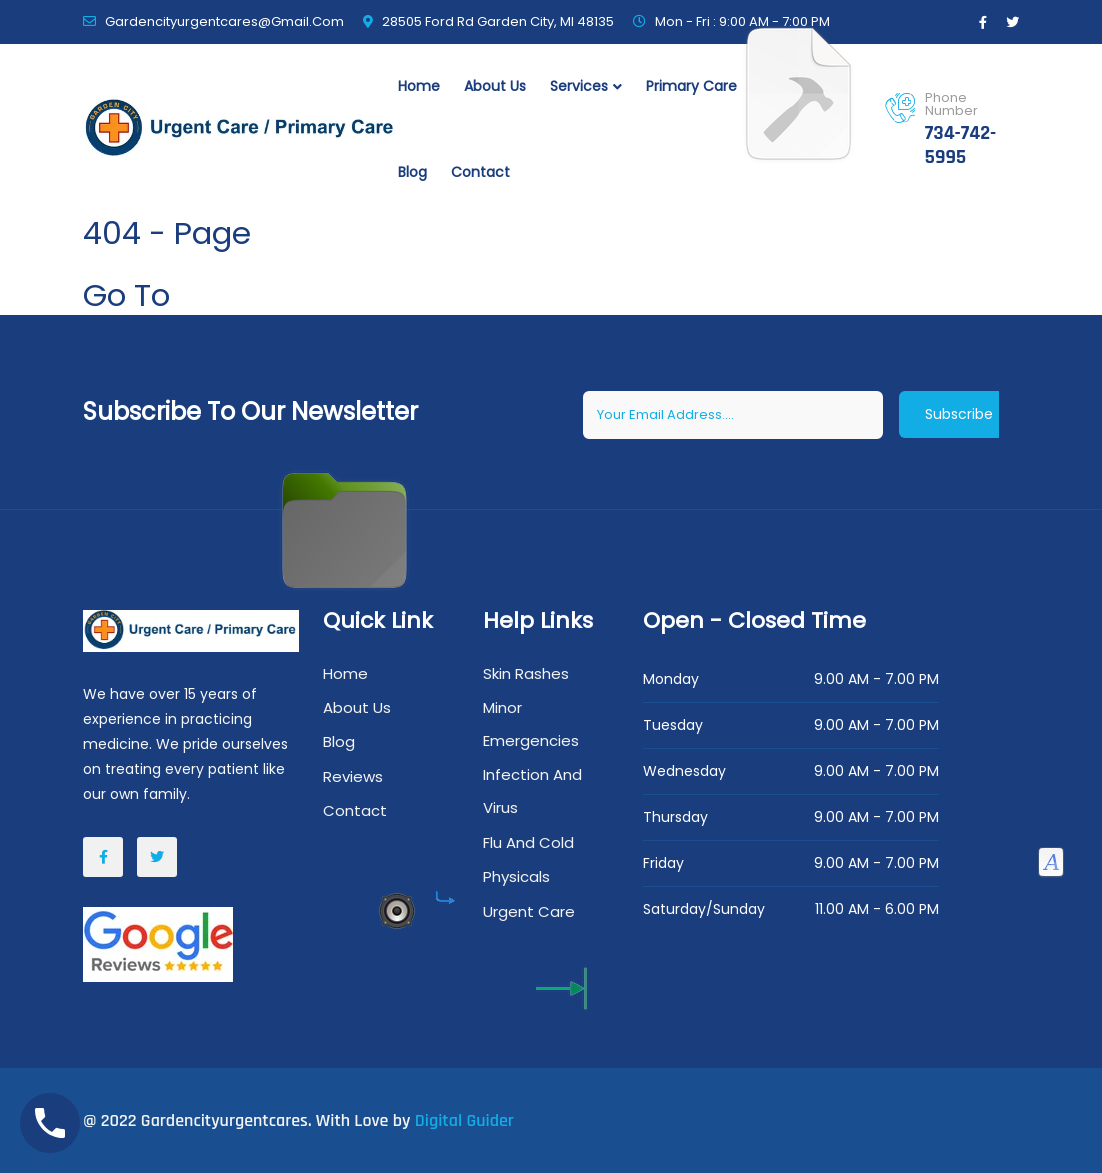  Describe the element at coordinates (344, 530) in the screenshot. I see `open a folder to view its contents` at that location.